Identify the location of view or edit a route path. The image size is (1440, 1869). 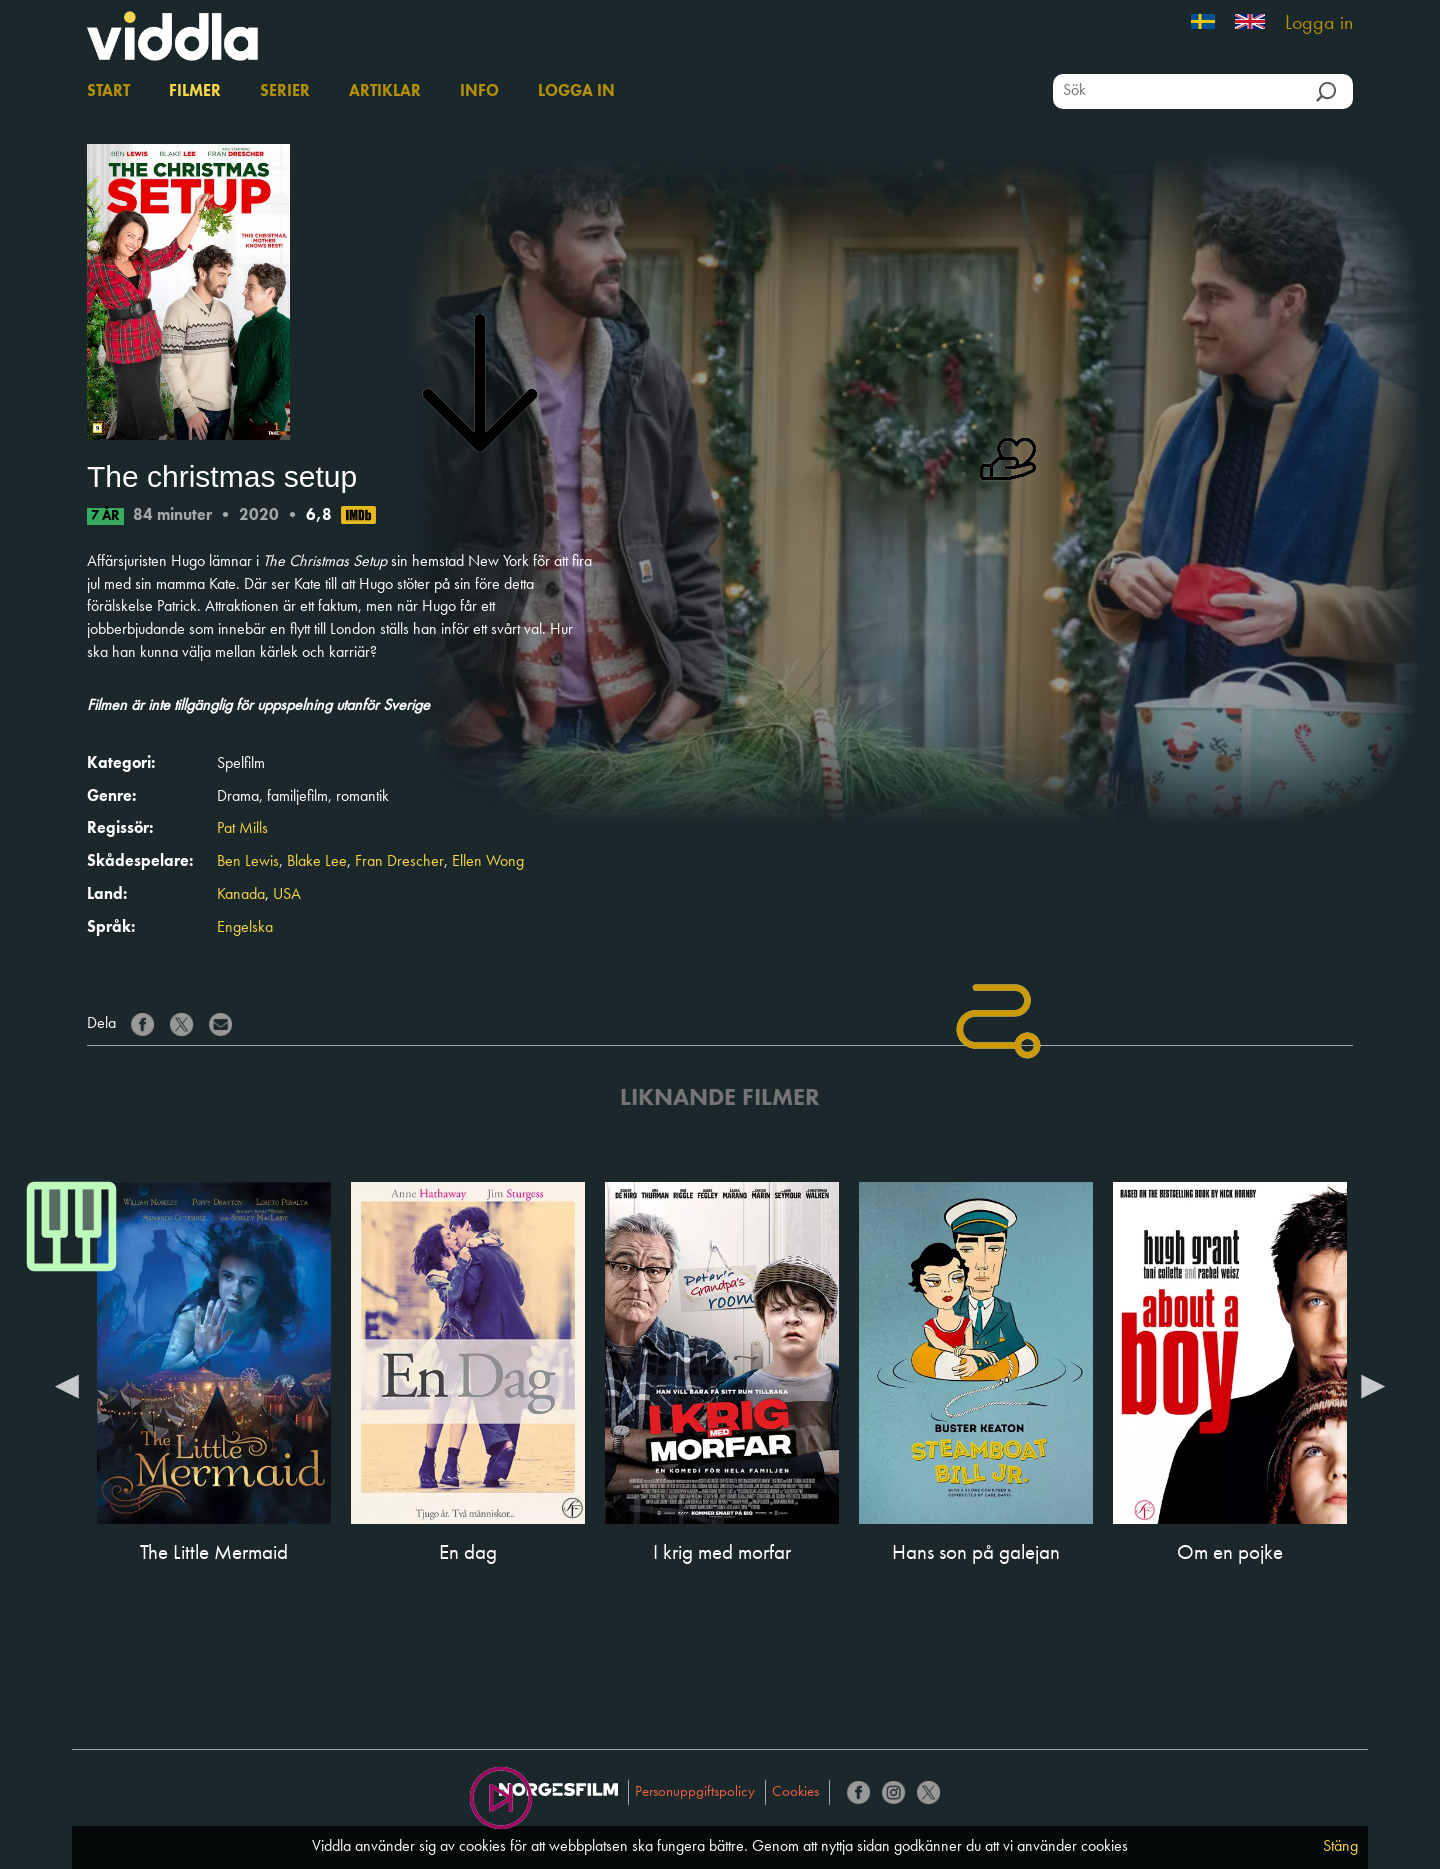
(998, 1016).